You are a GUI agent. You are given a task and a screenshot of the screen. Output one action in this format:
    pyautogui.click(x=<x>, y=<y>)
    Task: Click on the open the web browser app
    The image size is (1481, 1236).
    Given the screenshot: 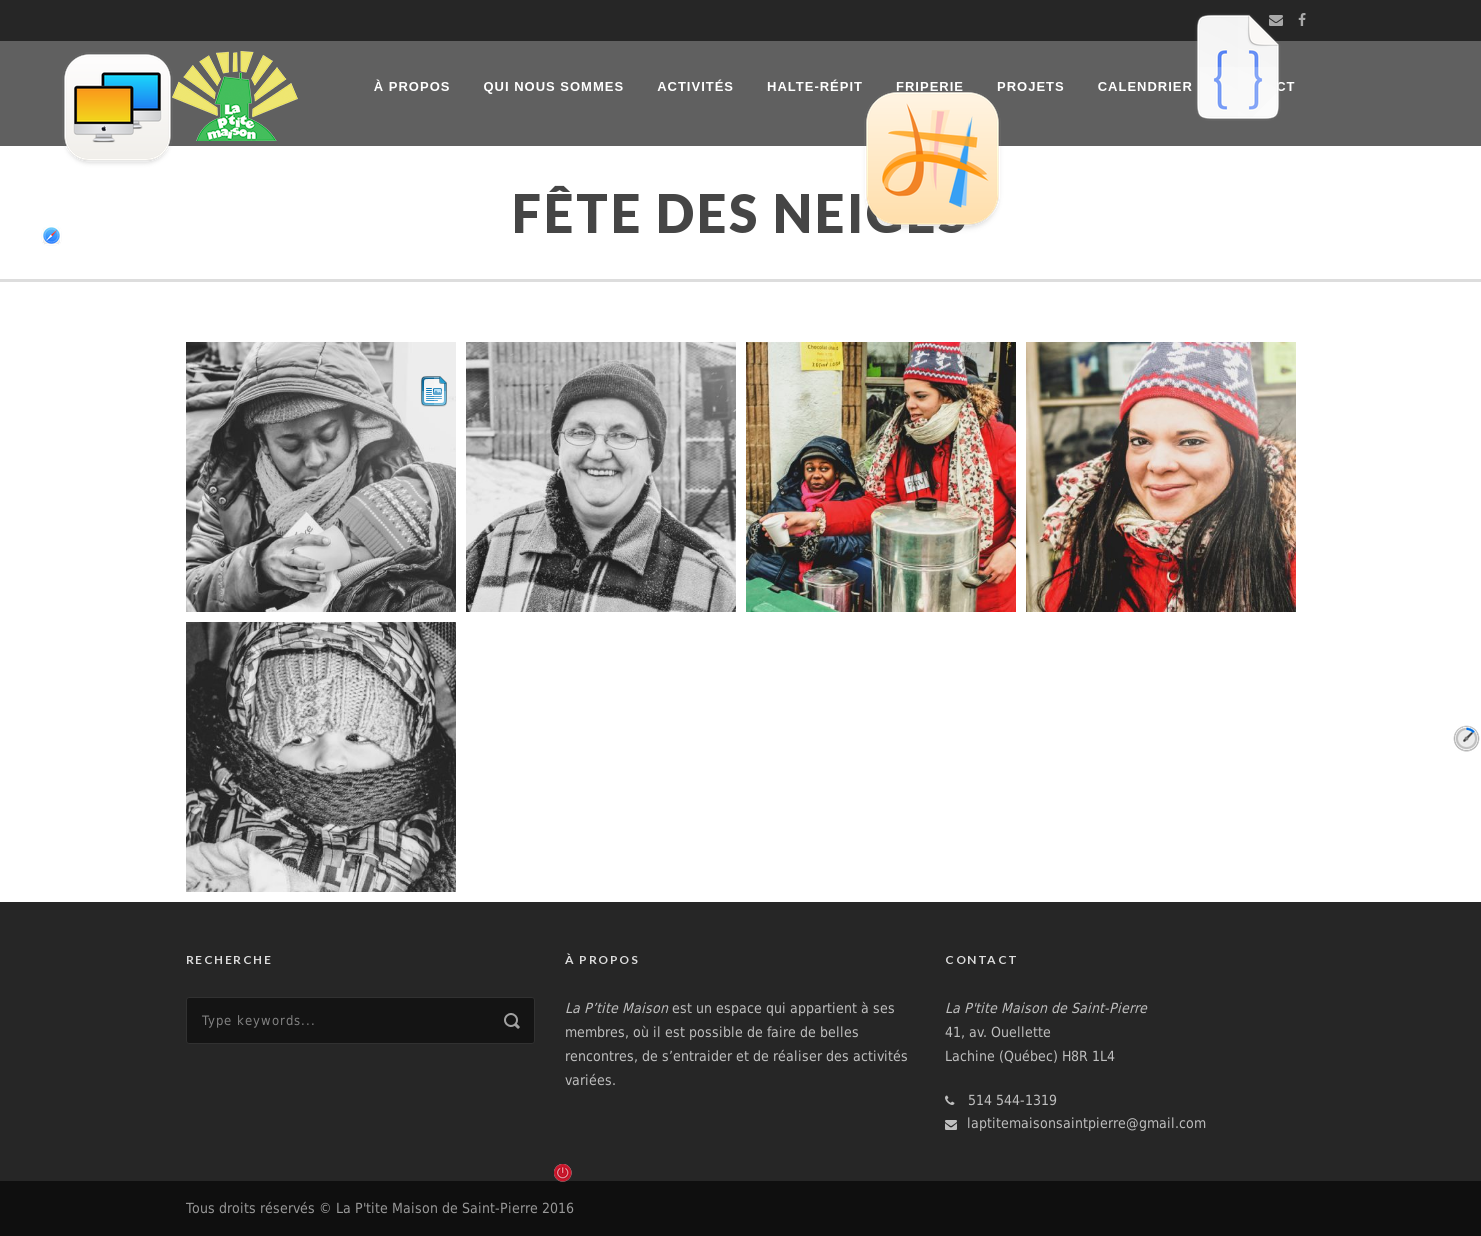 What is the action you would take?
    pyautogui.click(x=51, y=235)
    